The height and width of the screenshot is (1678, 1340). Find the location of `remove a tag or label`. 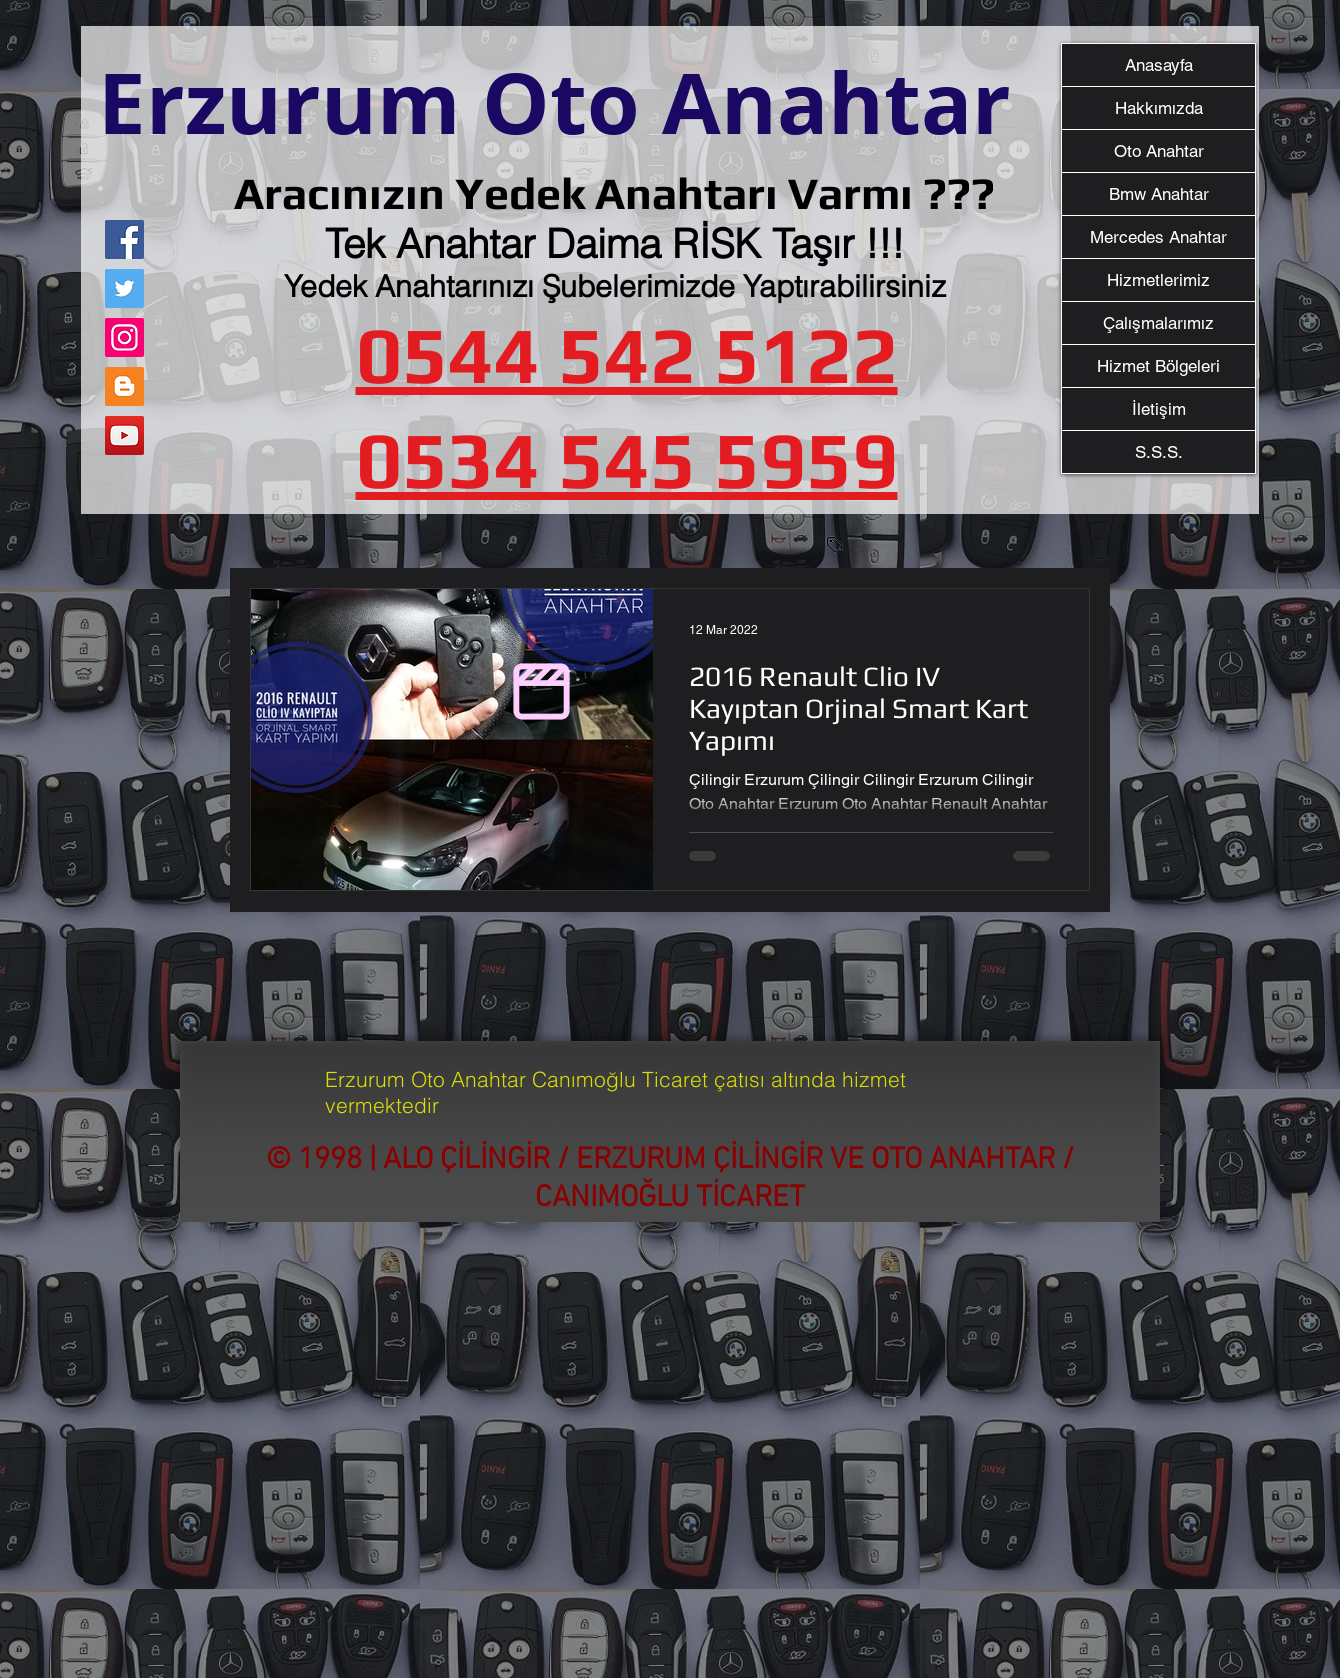

remove a tag or label is located at coordinates (834, 544).